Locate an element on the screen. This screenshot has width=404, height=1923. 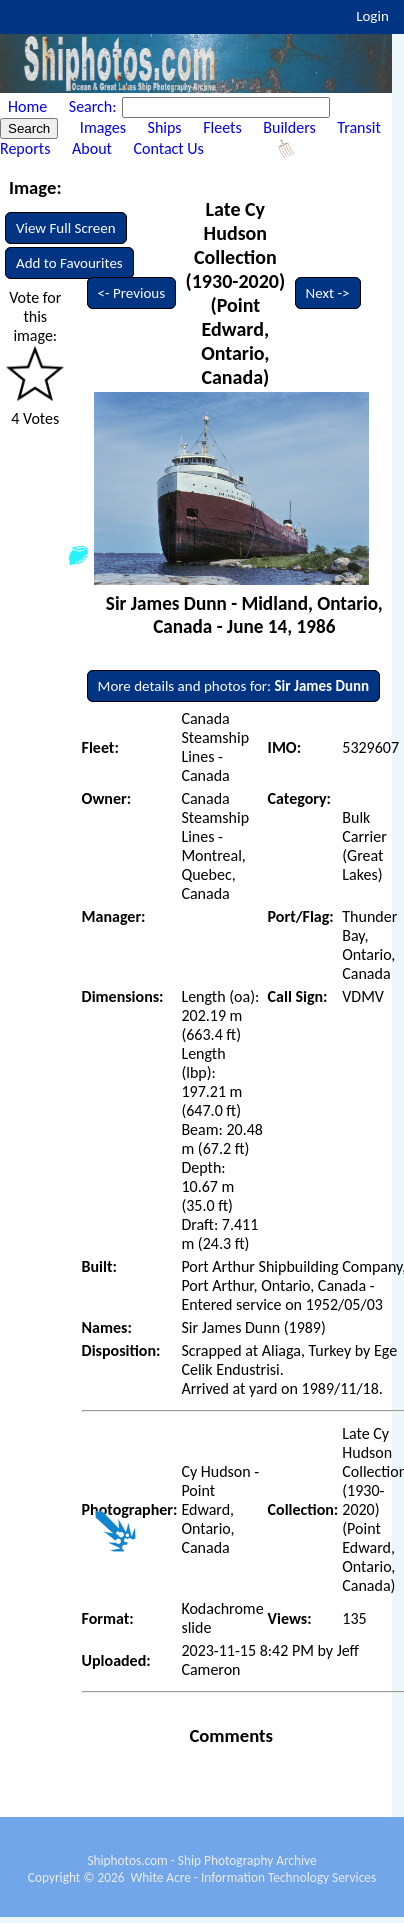
activate a beam or energy attack is located at coordinates (115, 1531).